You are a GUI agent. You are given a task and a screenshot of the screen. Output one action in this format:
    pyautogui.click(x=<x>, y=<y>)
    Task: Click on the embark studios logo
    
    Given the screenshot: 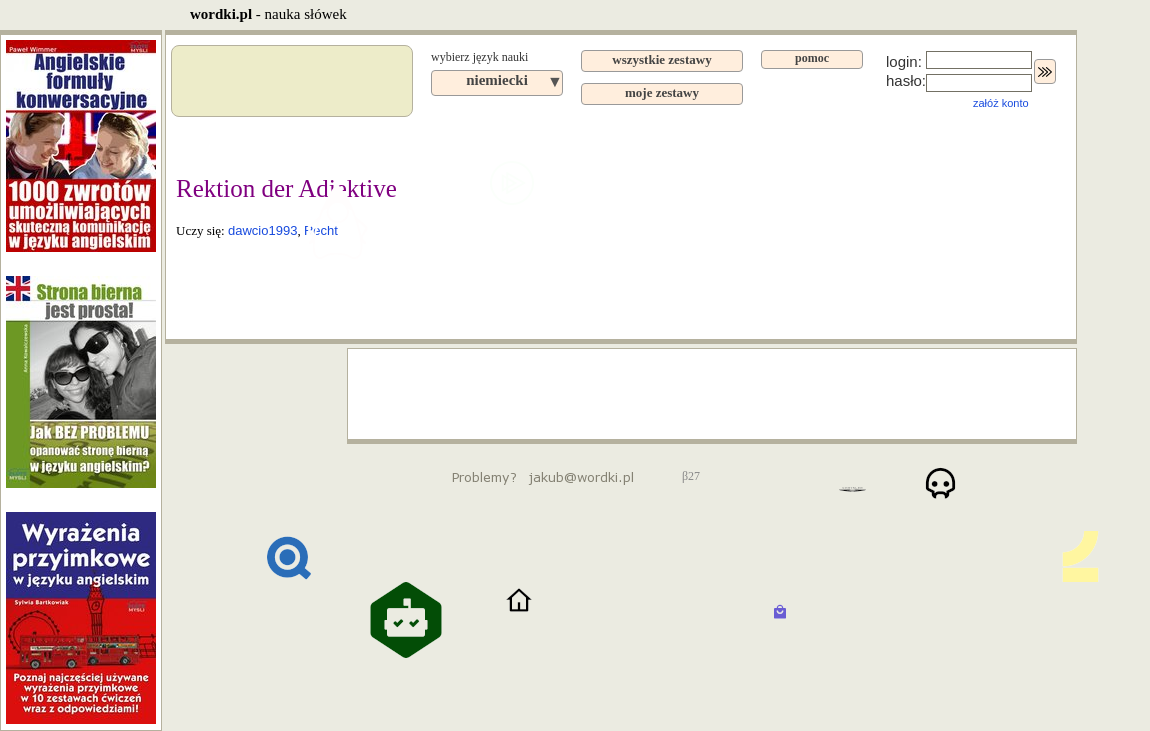 What is the action you would take?
    pyautogui.click(x=1080, y=556)
    